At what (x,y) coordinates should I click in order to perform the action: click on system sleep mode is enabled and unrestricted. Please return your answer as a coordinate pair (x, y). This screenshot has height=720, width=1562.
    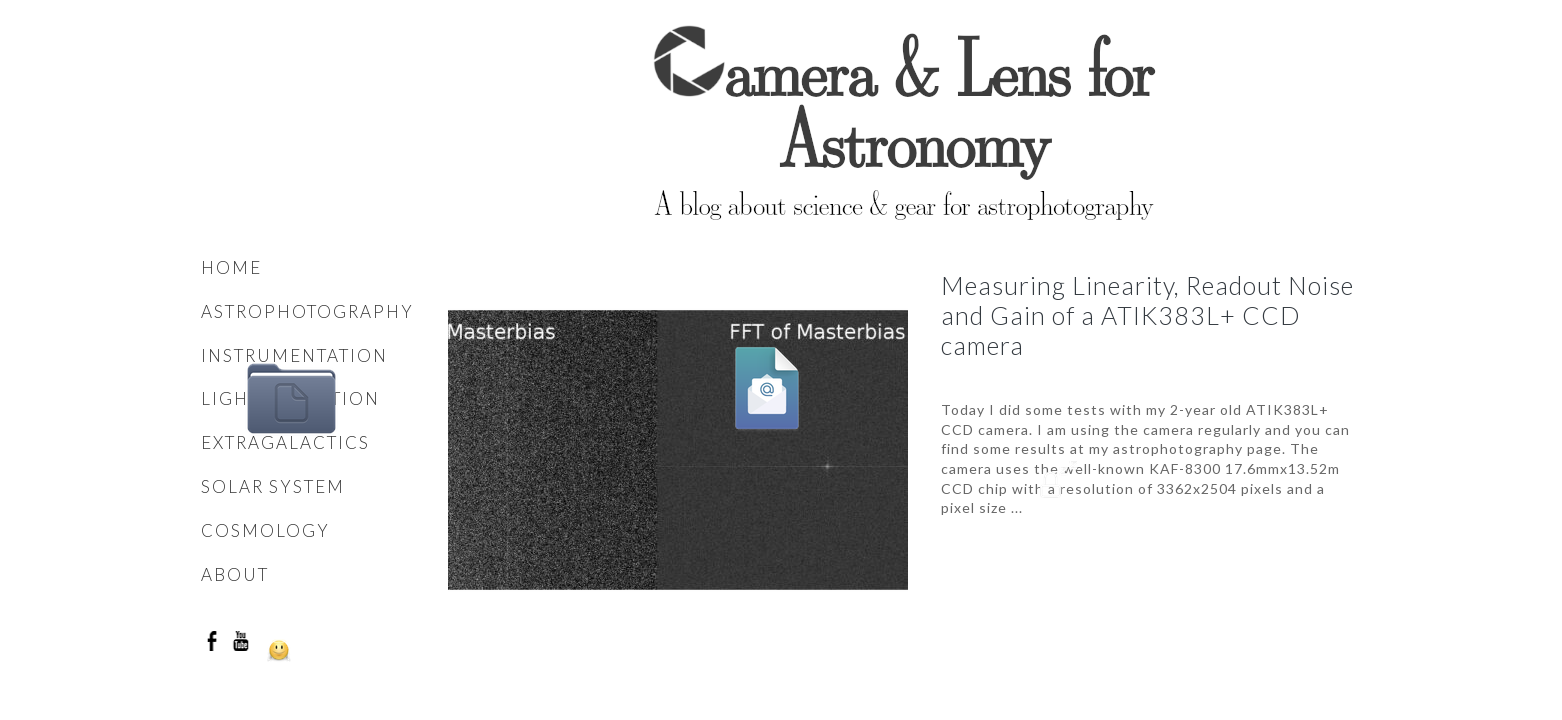
    Looking at the image, I should click on (1058, 479).